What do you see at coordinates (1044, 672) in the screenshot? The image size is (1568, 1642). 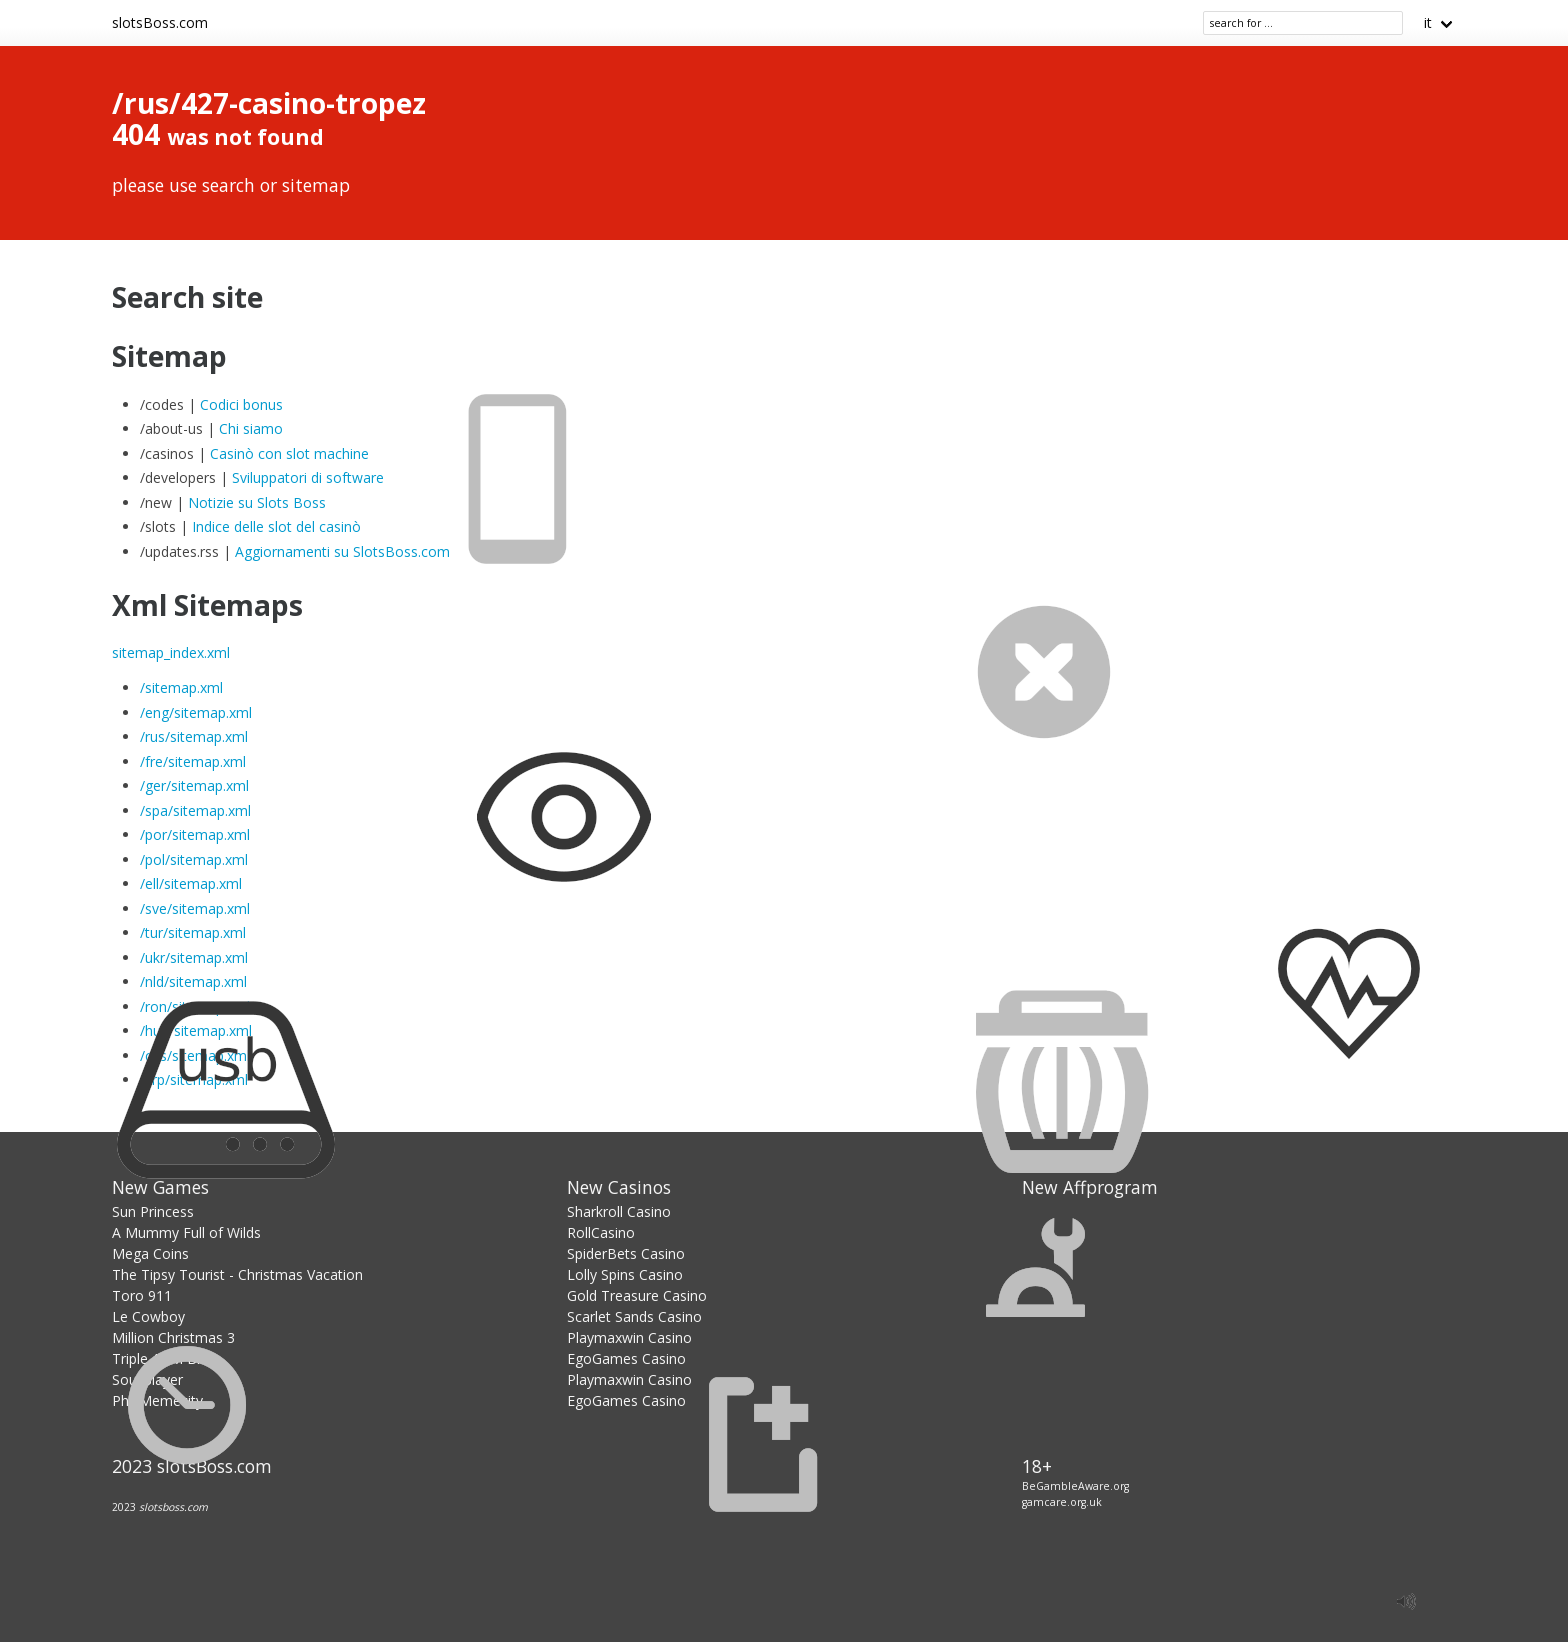 I see `delete selected item` at bounding box center [1044, 672].